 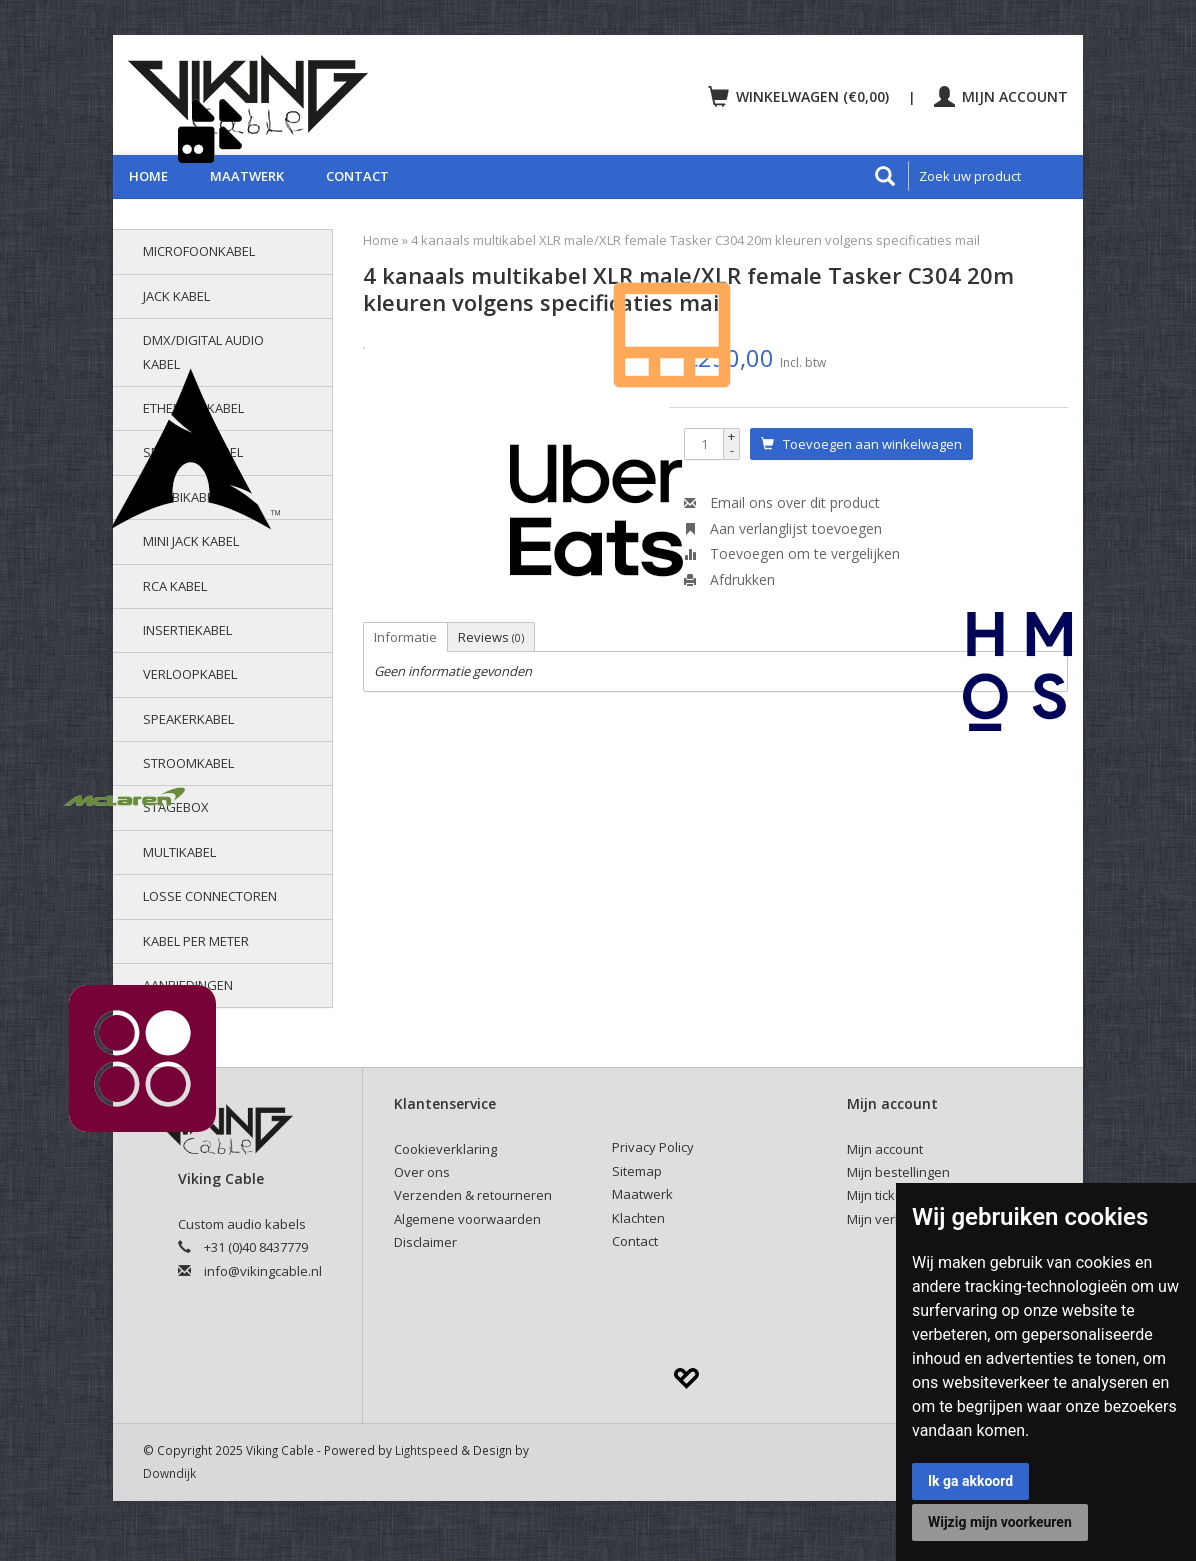 I want to click on McLaren brand logo, so click(x=124, y=796).